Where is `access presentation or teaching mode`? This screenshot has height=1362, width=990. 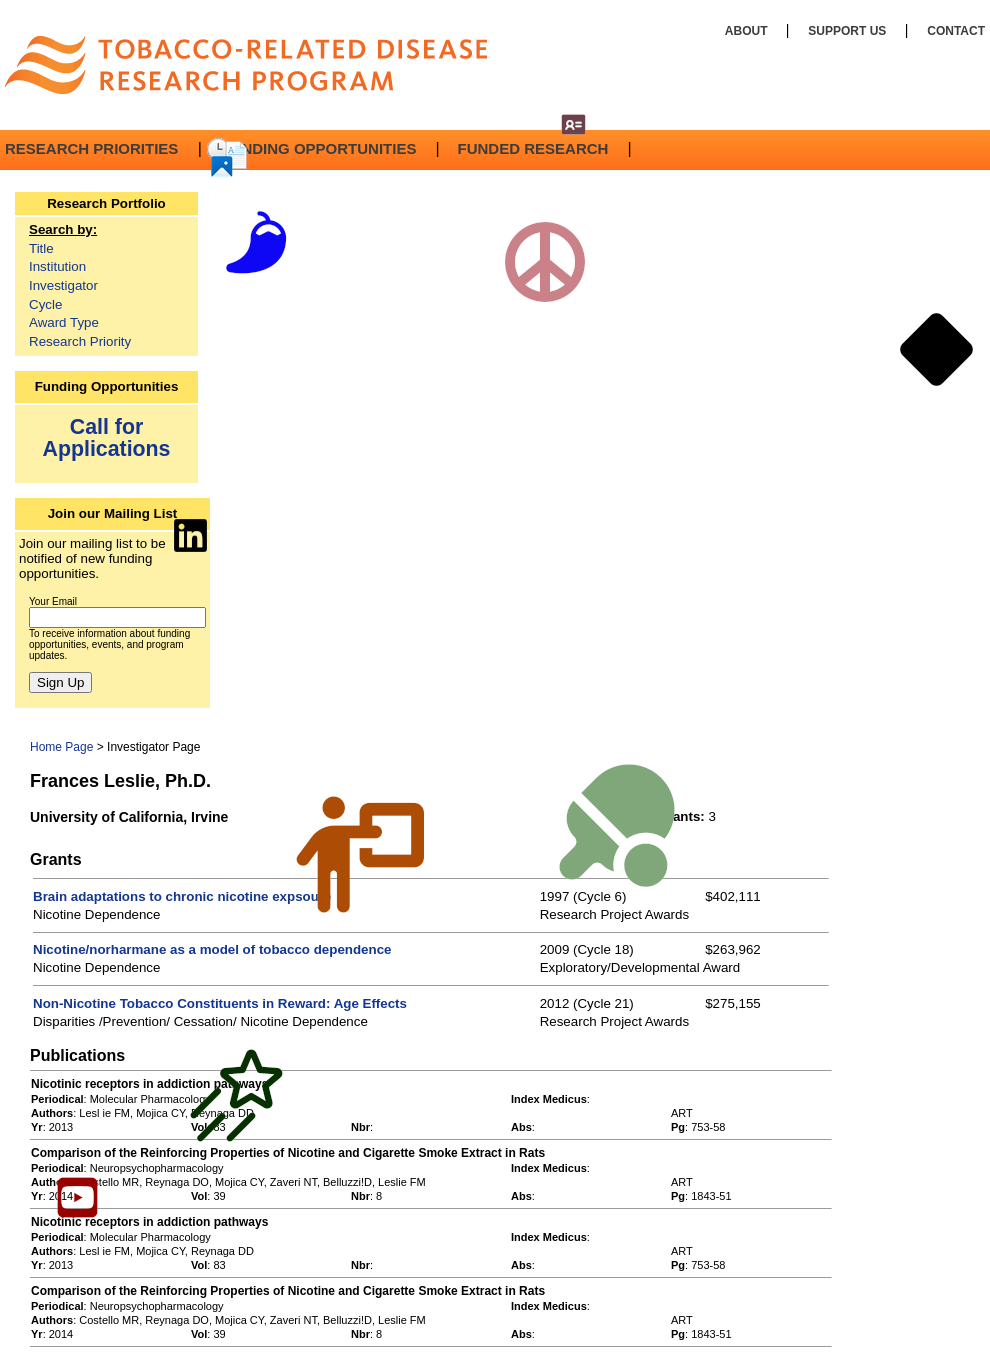 access presentation or teaching mode is located at coordinates (359, 854).